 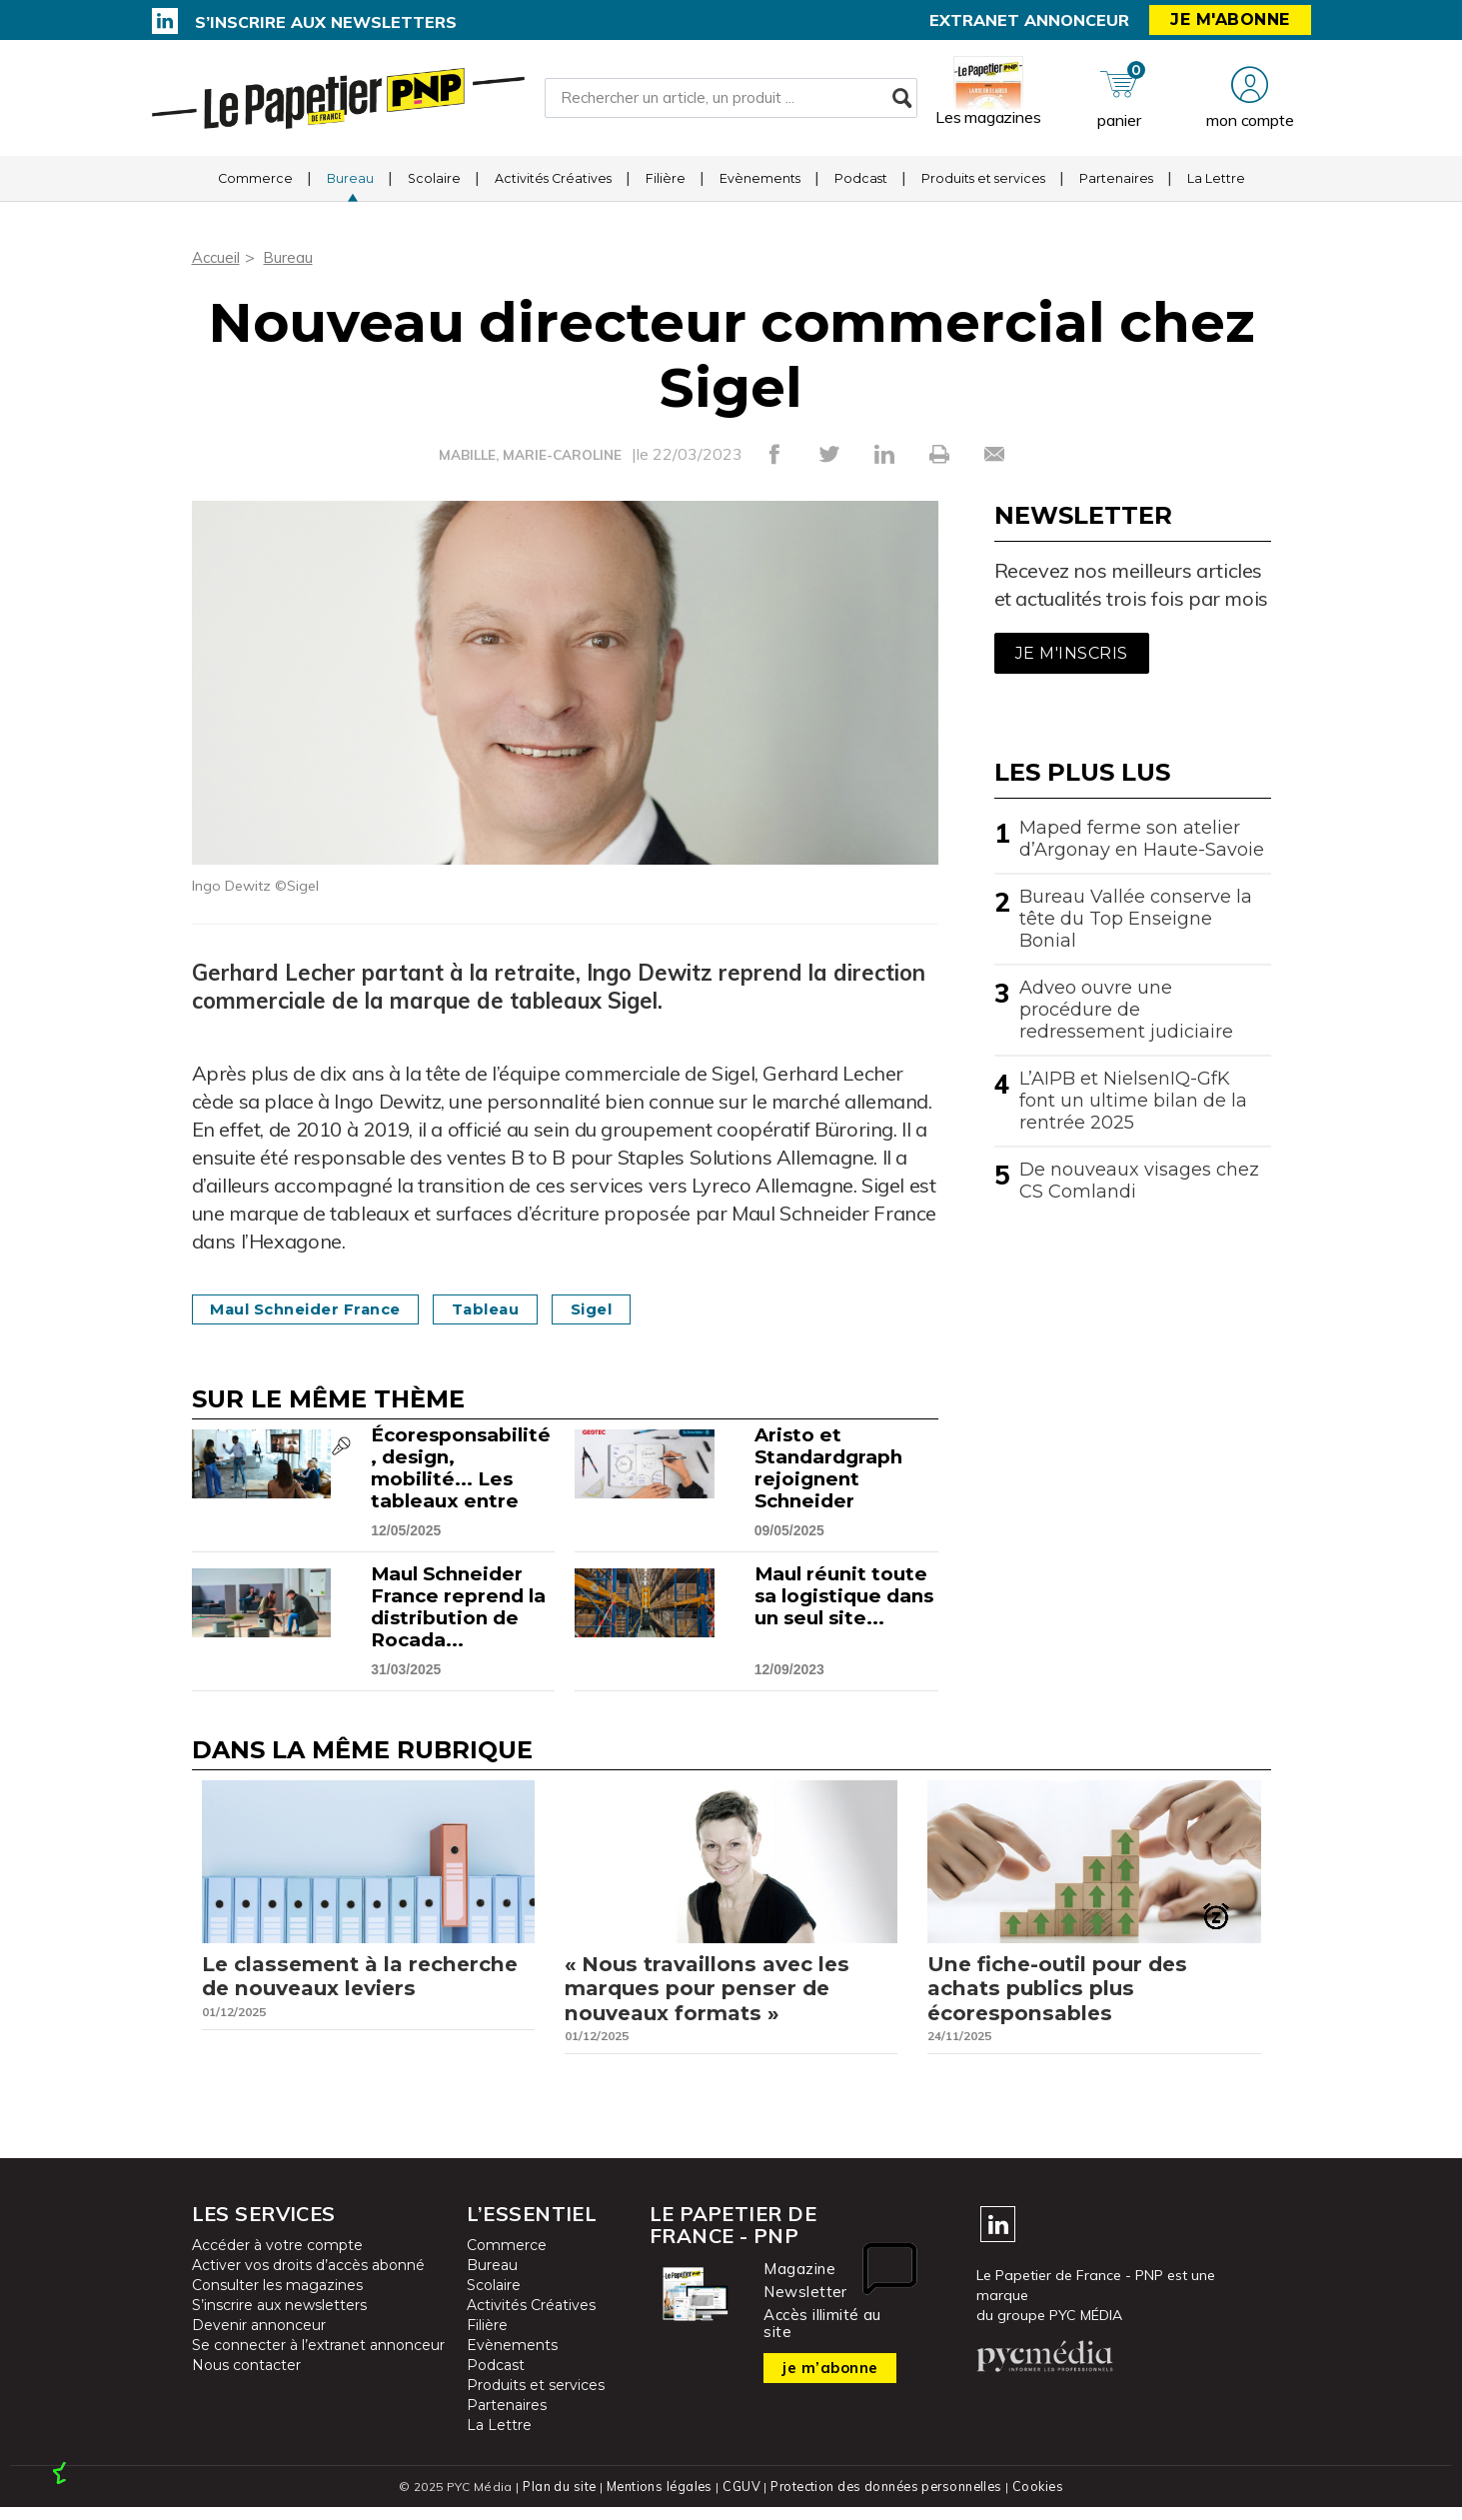 What do you see at coordinates (341, 1446) in the screenshot?
I see `access voice recording or audio input` at bounding box center [341, 1446].